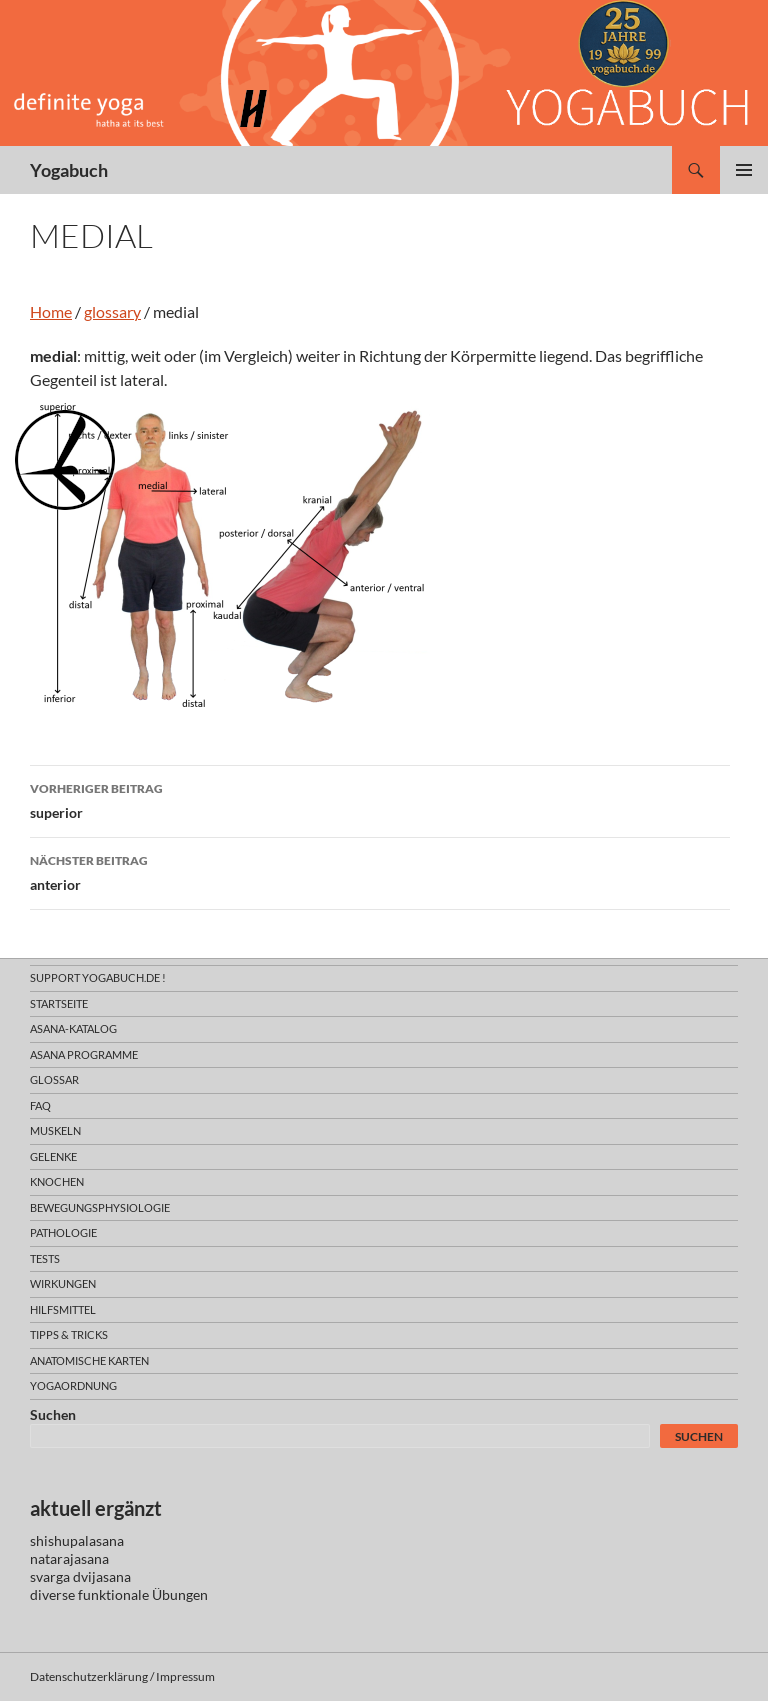 Image resolution: width=768 pixels, height=1701 pixels. Describe the element at coordinates (253, 108) in the screenshot. I see `handshake app or platform logo` at that location.